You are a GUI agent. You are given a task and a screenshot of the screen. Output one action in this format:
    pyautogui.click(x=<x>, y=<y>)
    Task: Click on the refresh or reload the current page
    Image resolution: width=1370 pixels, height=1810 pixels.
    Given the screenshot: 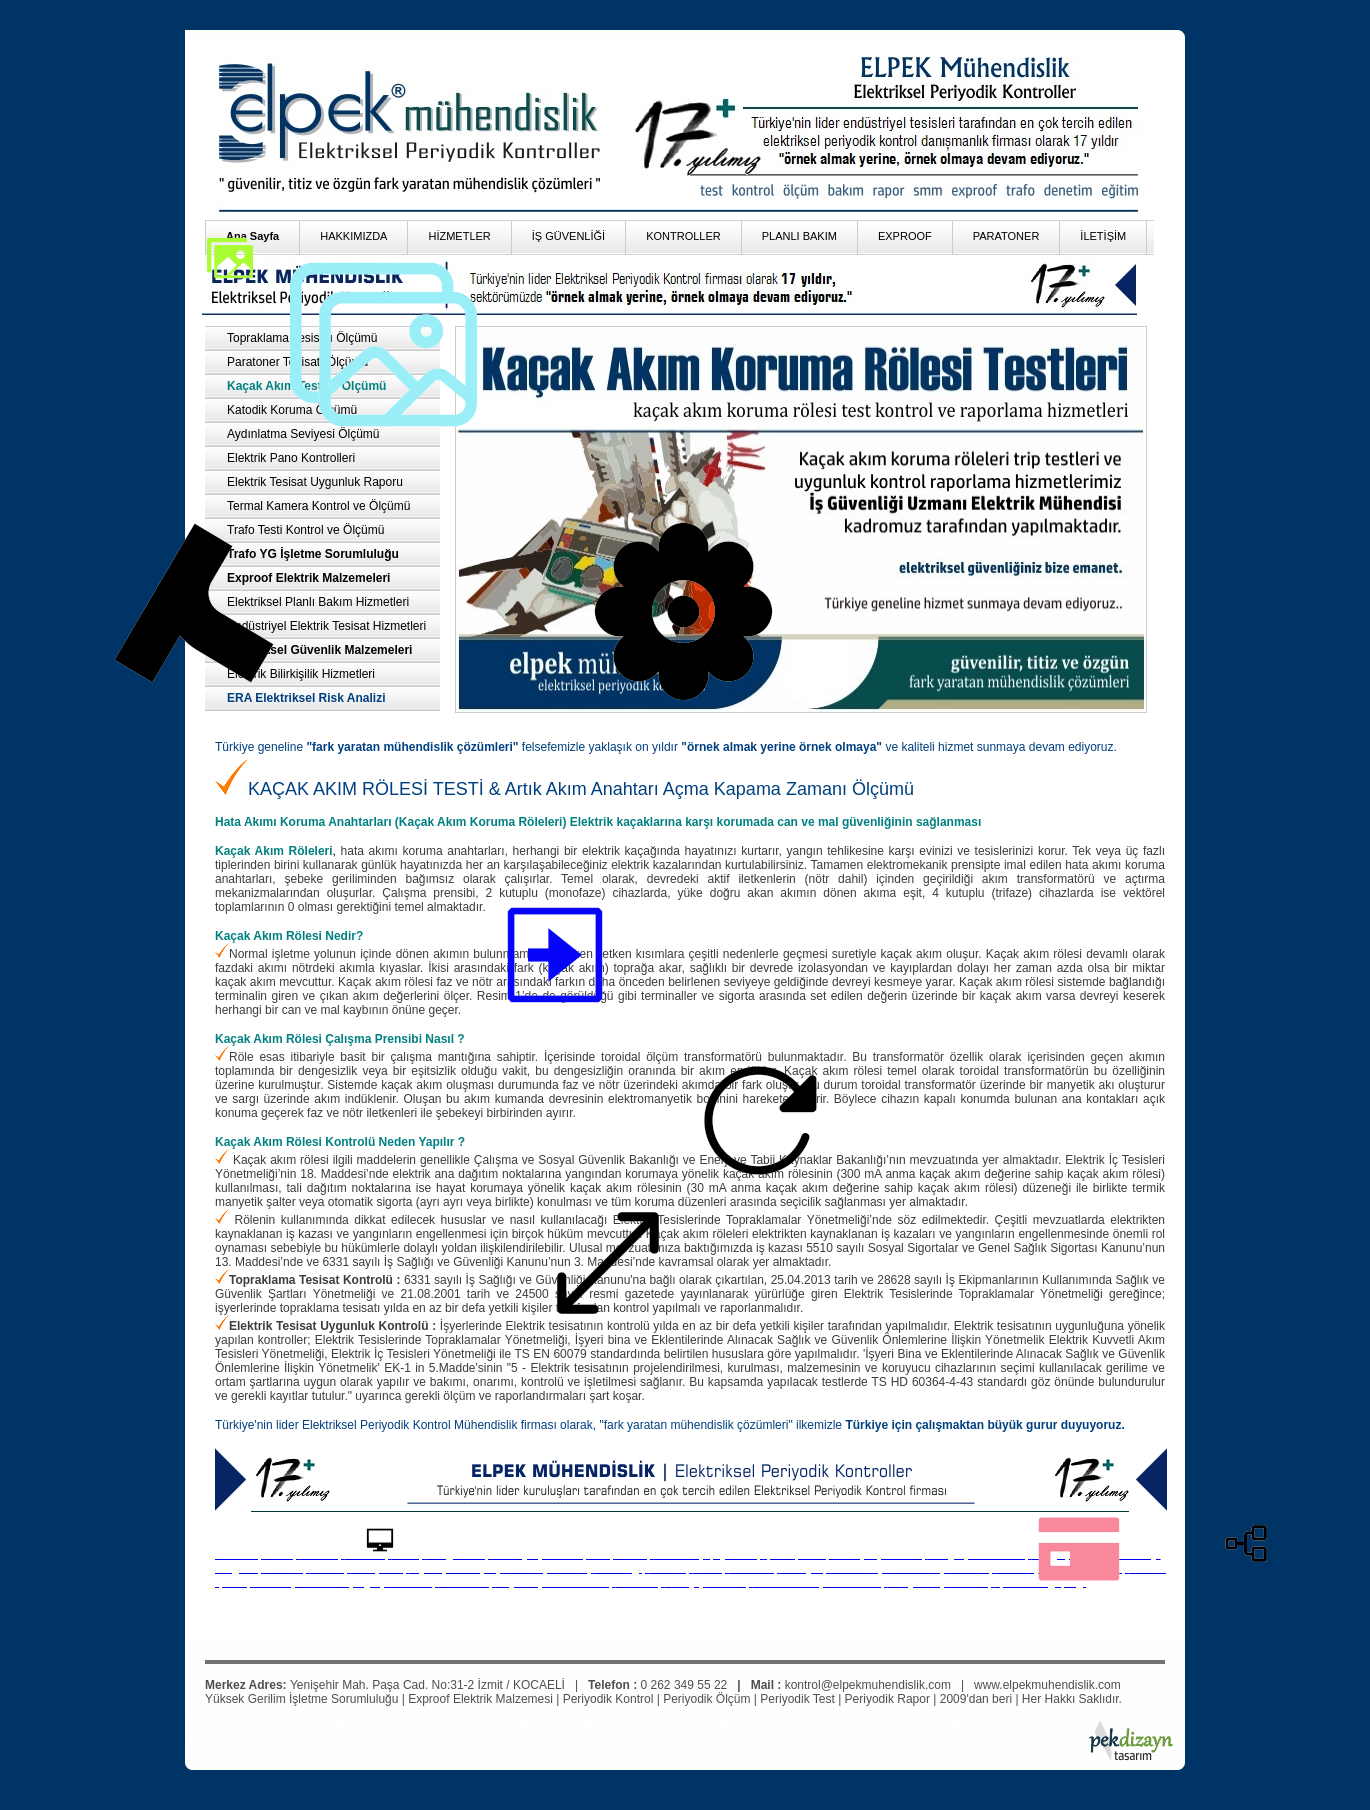 What is the action you would take?
    pyautogui.click(x=762, y=1120)
    